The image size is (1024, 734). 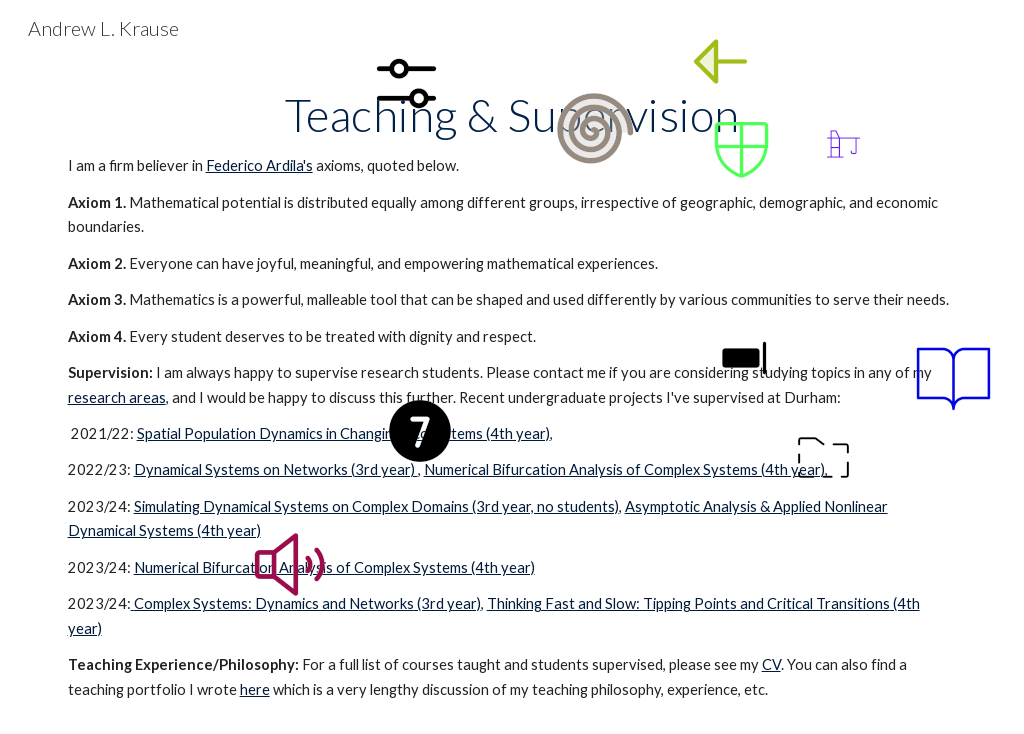 I want to click on empty or placeholder folder, so click(x=823, y=456).